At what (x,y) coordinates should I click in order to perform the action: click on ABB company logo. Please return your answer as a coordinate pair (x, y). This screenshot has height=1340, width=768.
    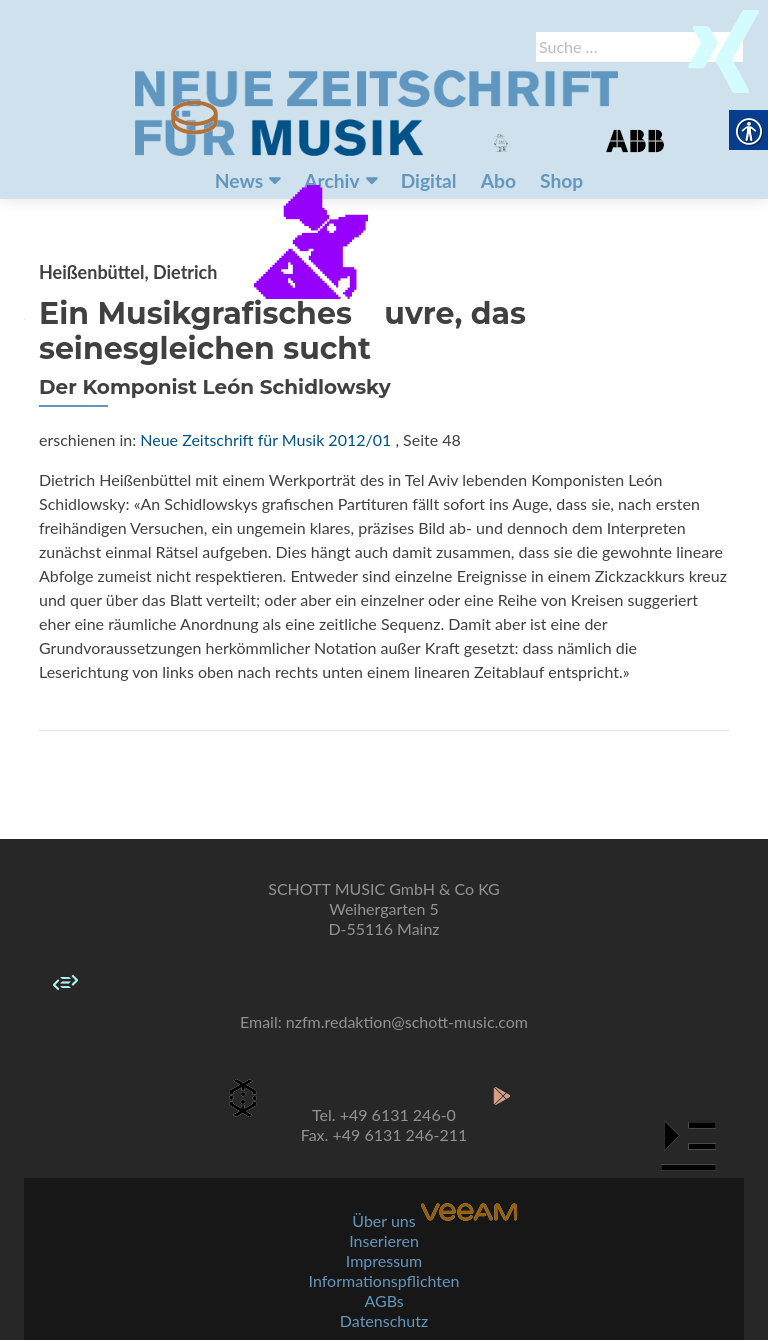
    Looking at the image, I should click on (635, 141).